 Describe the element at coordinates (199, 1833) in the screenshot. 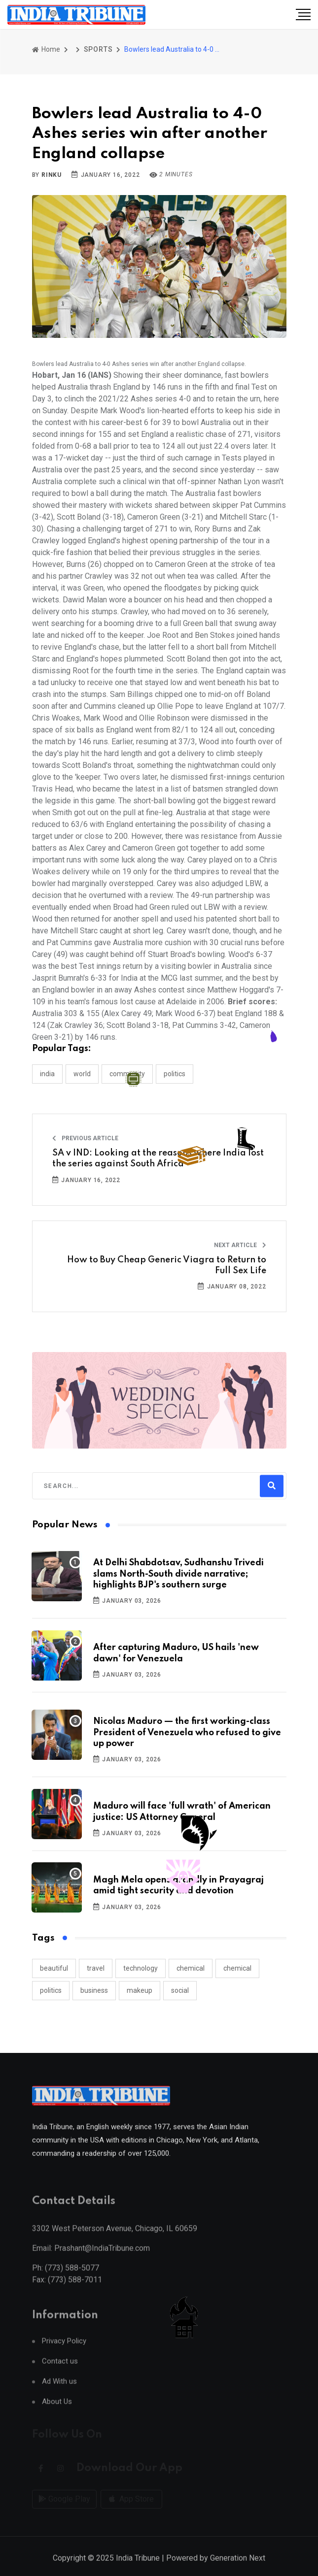

I see `initiate a claw attack or slash ability` at that location.